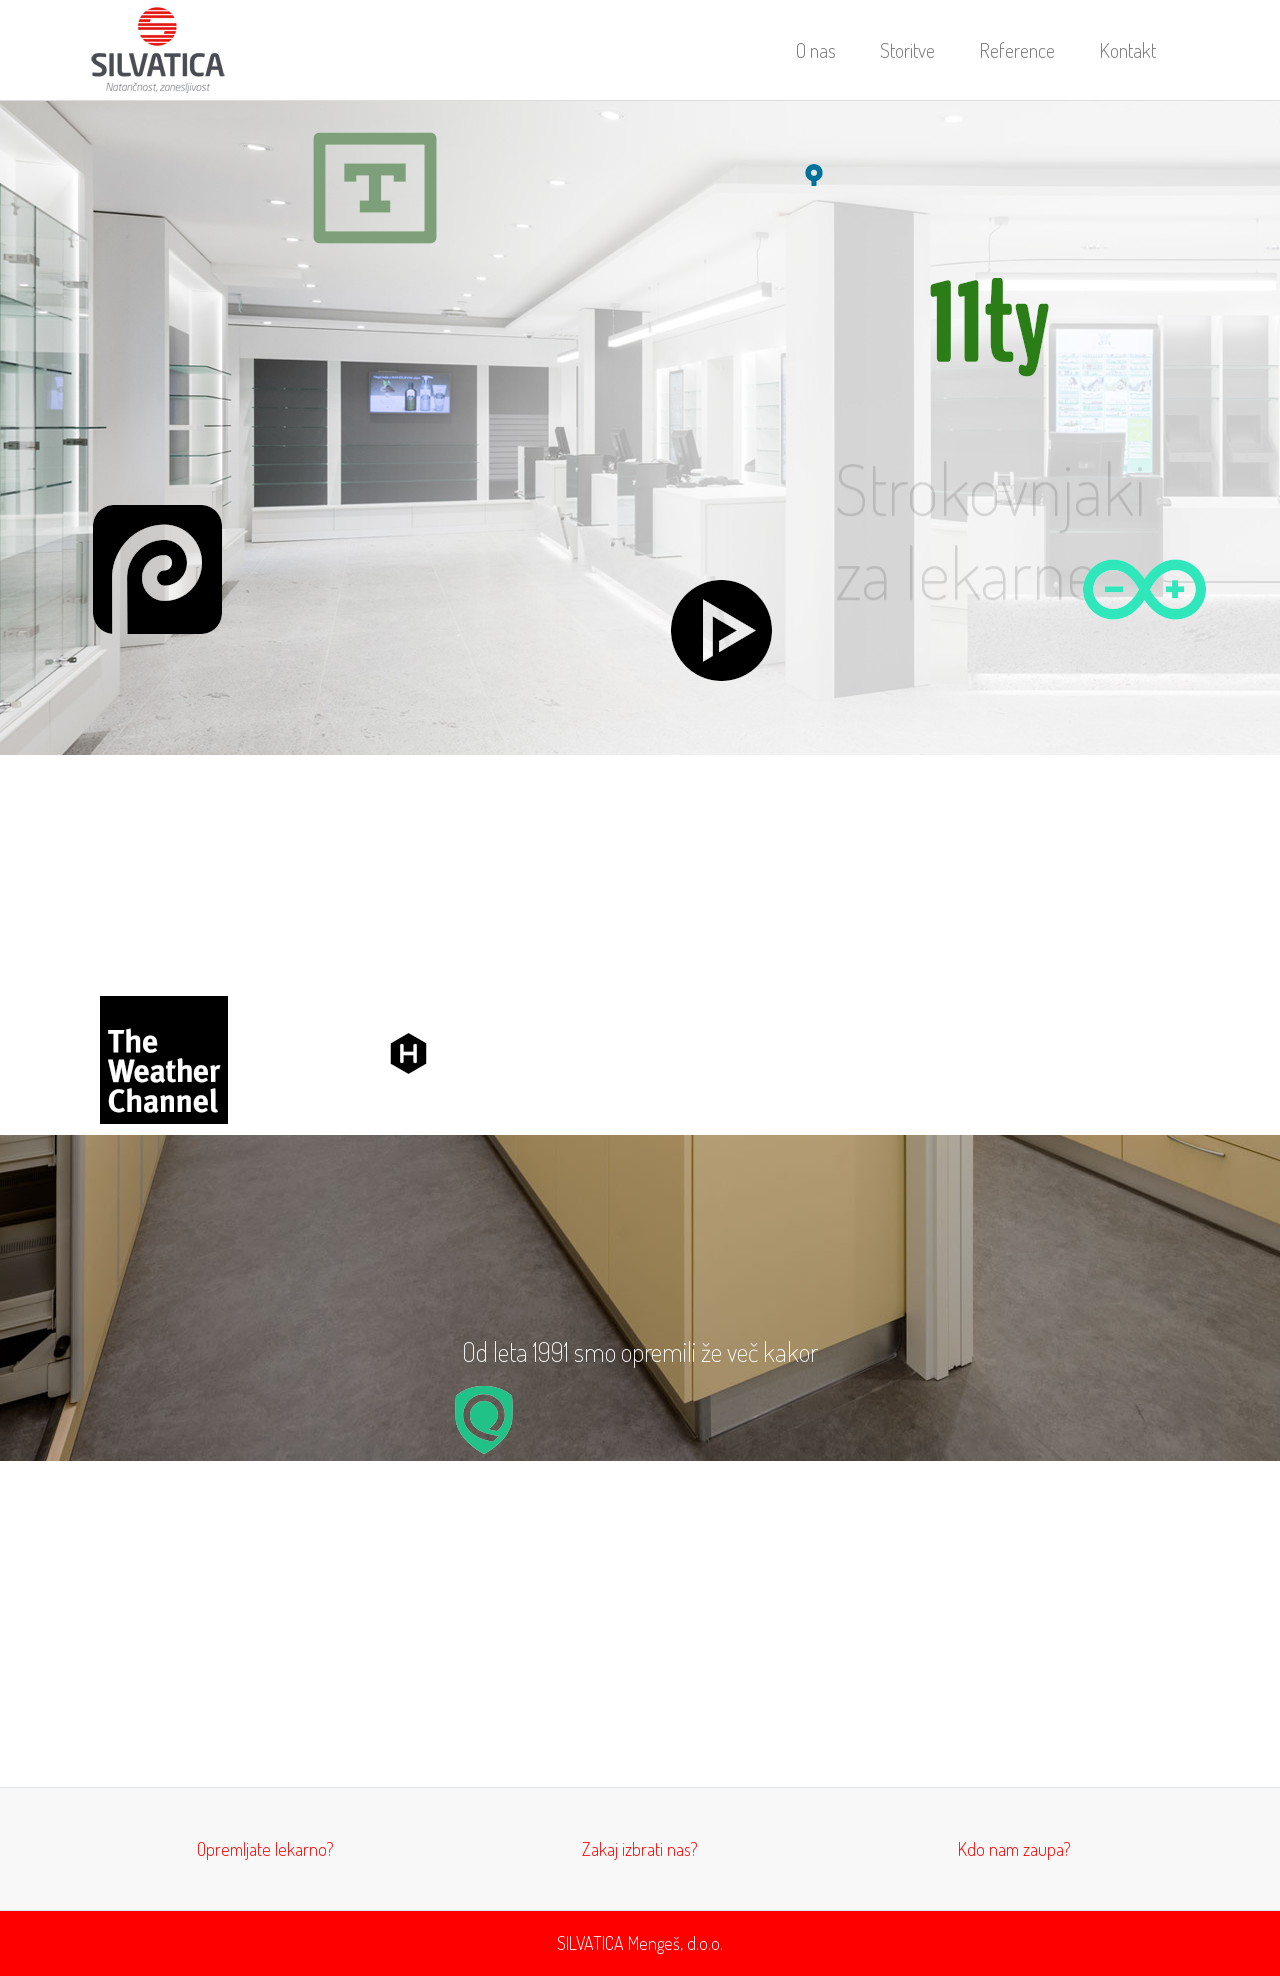 The image size is (1280, 1976). What do you see at coordinates (989, 320) in the screenshot?
I see `Eleventy static site generator logo` at bounding box center [989, 320].